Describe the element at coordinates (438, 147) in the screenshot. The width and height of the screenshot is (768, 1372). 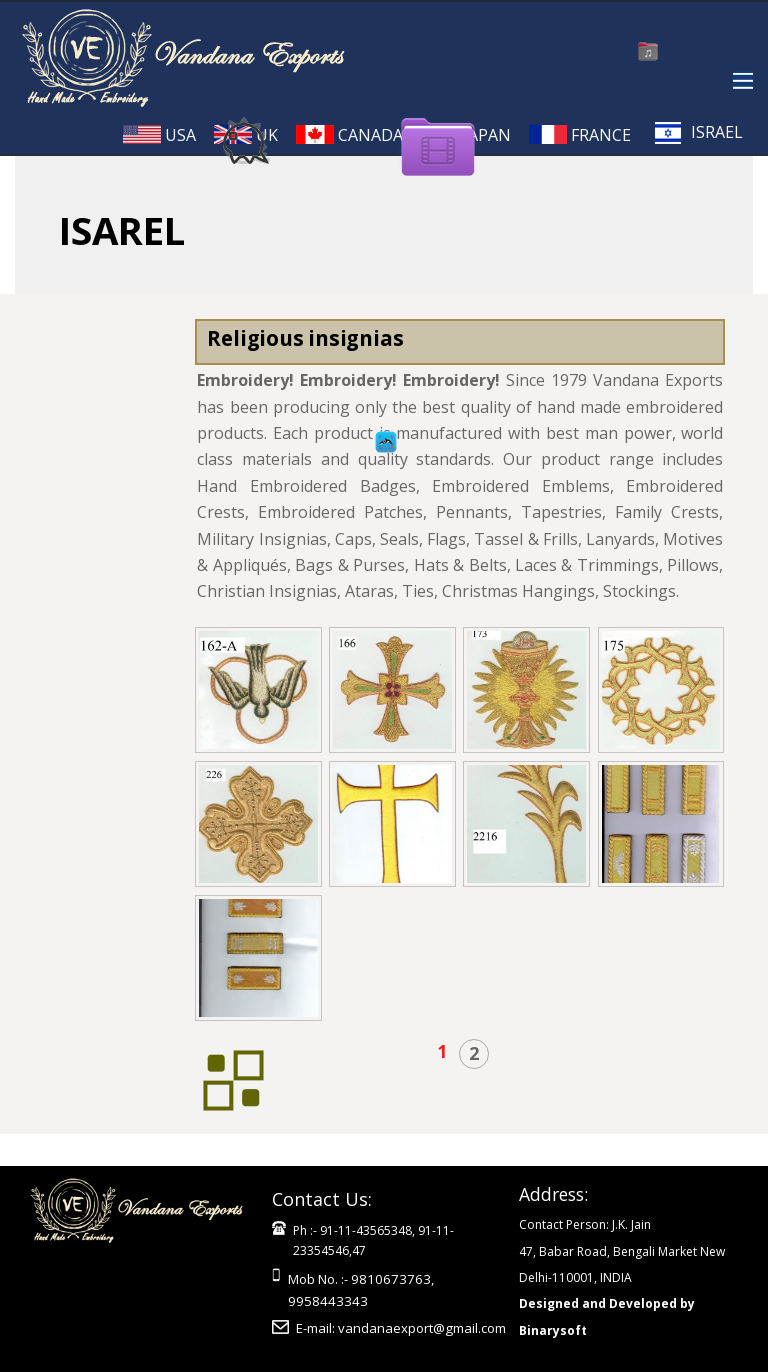
I see `open your videos folder` at that location.